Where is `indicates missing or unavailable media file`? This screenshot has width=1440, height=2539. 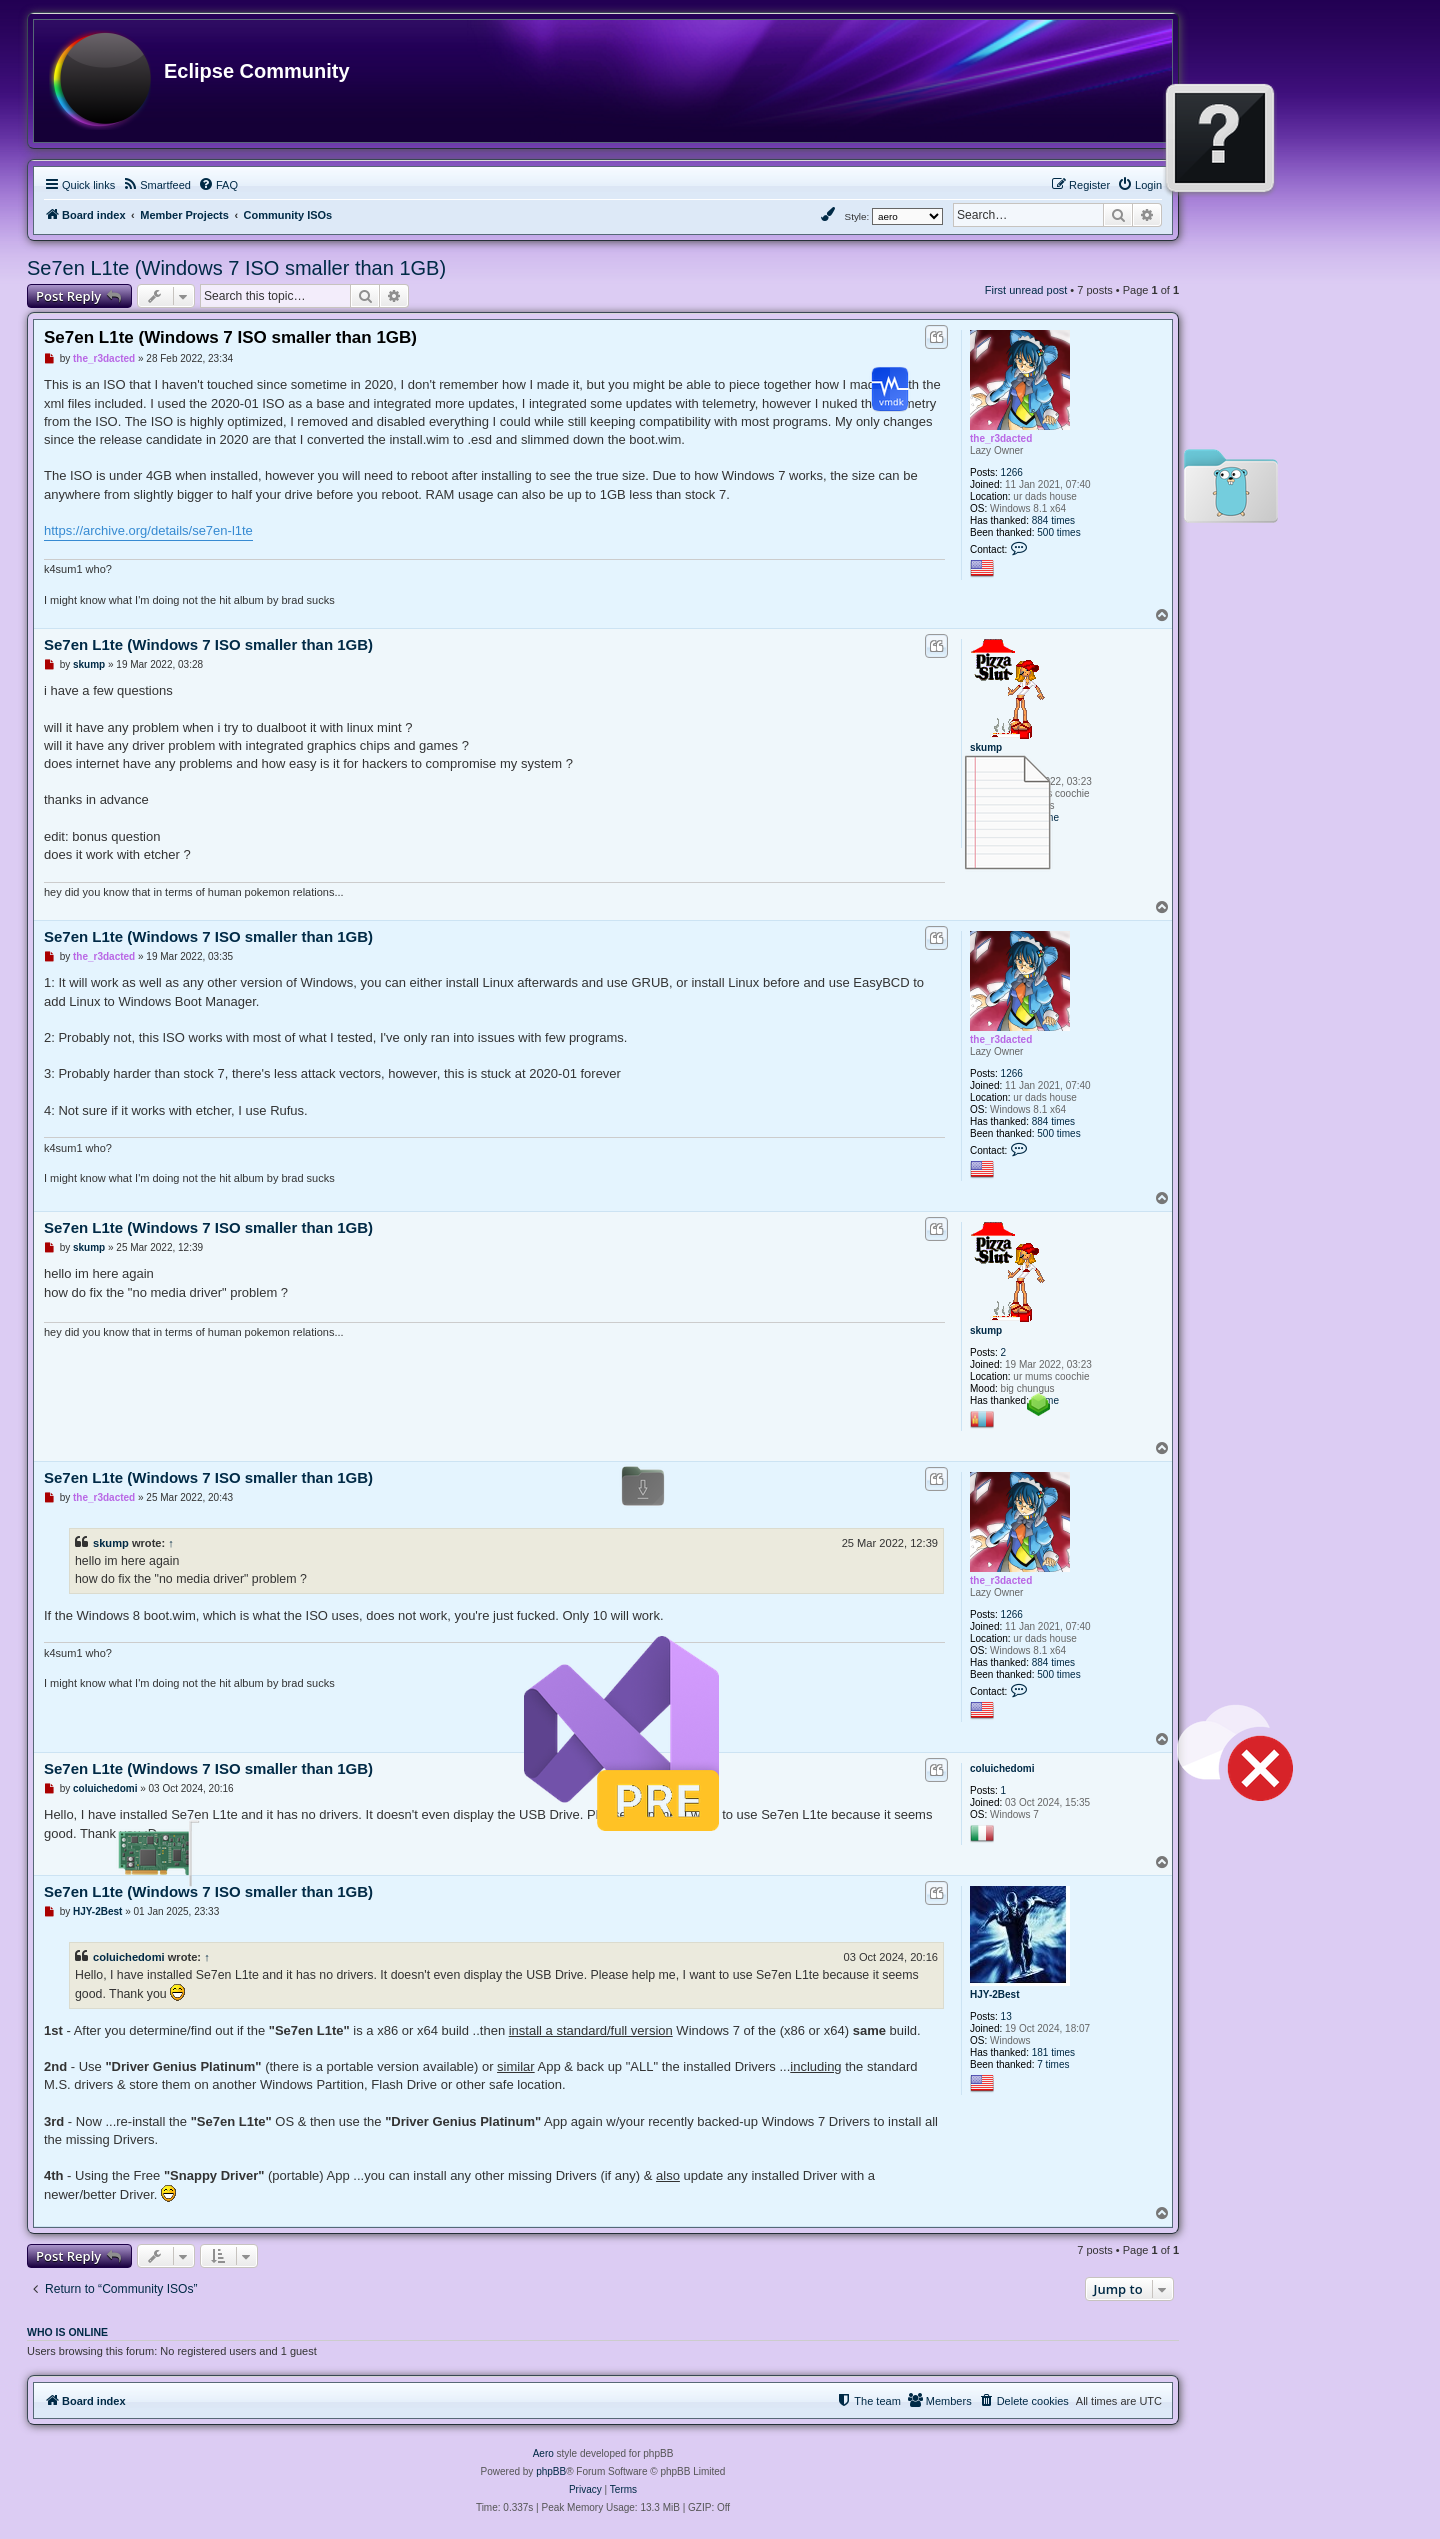
indicates missing or unavailable media file is located at coordinates (1220, 138).